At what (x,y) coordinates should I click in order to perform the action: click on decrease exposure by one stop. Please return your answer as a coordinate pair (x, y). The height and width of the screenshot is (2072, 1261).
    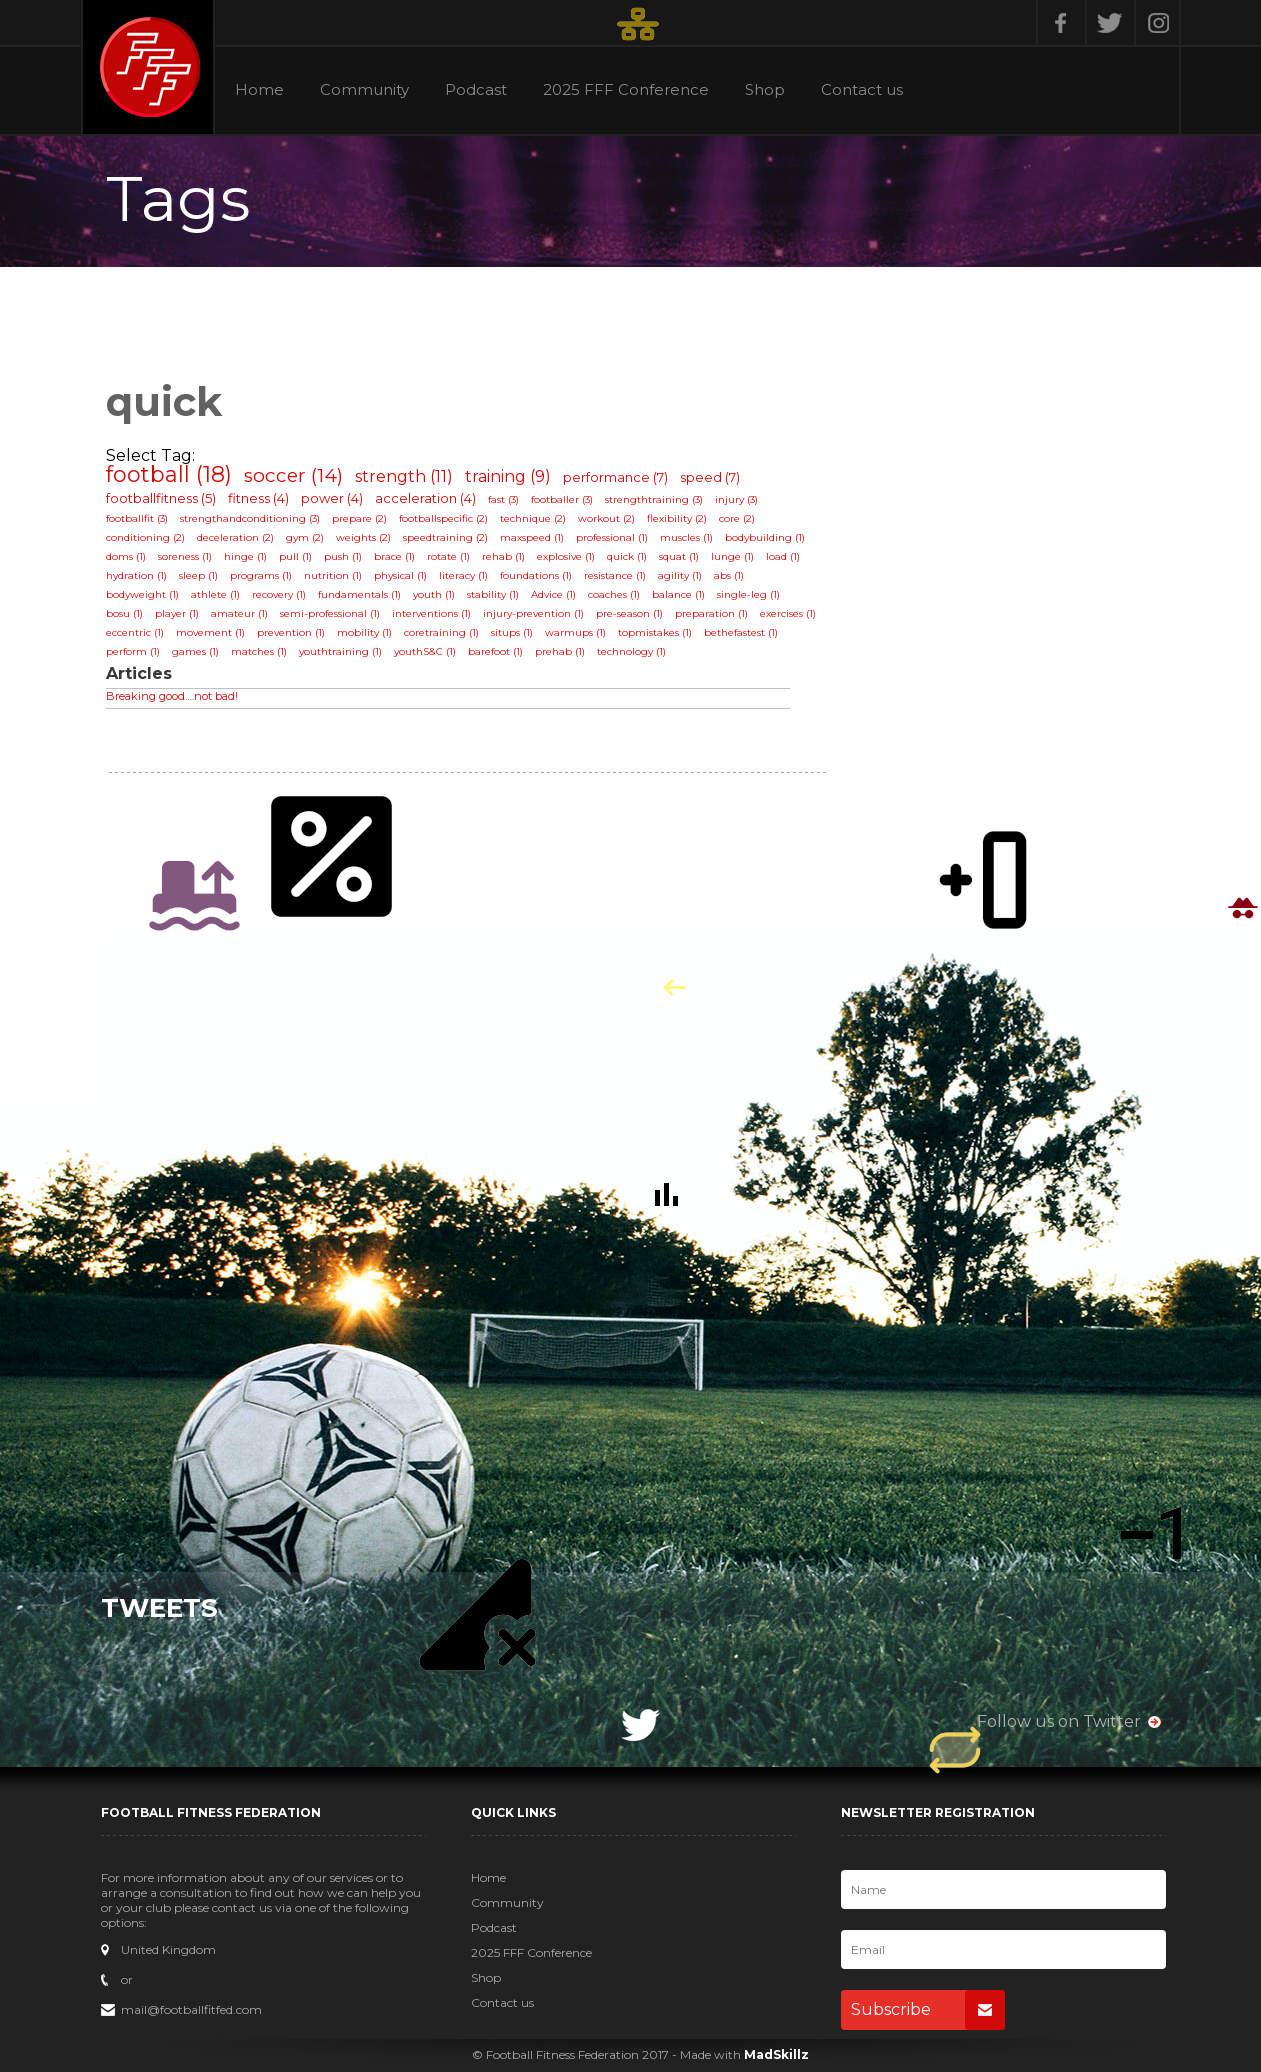
    Looking at the image, I should click on (1153, 1535).